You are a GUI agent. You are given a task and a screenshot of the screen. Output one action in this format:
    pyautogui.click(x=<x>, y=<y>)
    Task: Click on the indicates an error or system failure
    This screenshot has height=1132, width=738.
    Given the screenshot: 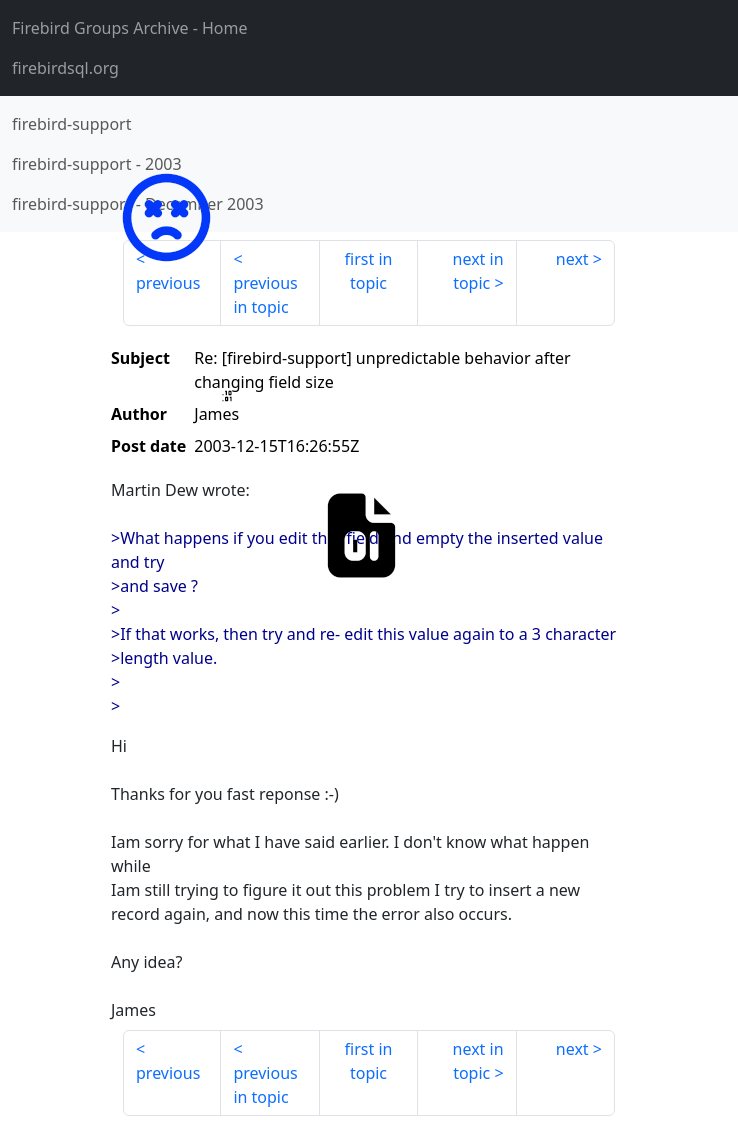 What is the action you would take?
    pyautogui.click(x=166, y=217)
    